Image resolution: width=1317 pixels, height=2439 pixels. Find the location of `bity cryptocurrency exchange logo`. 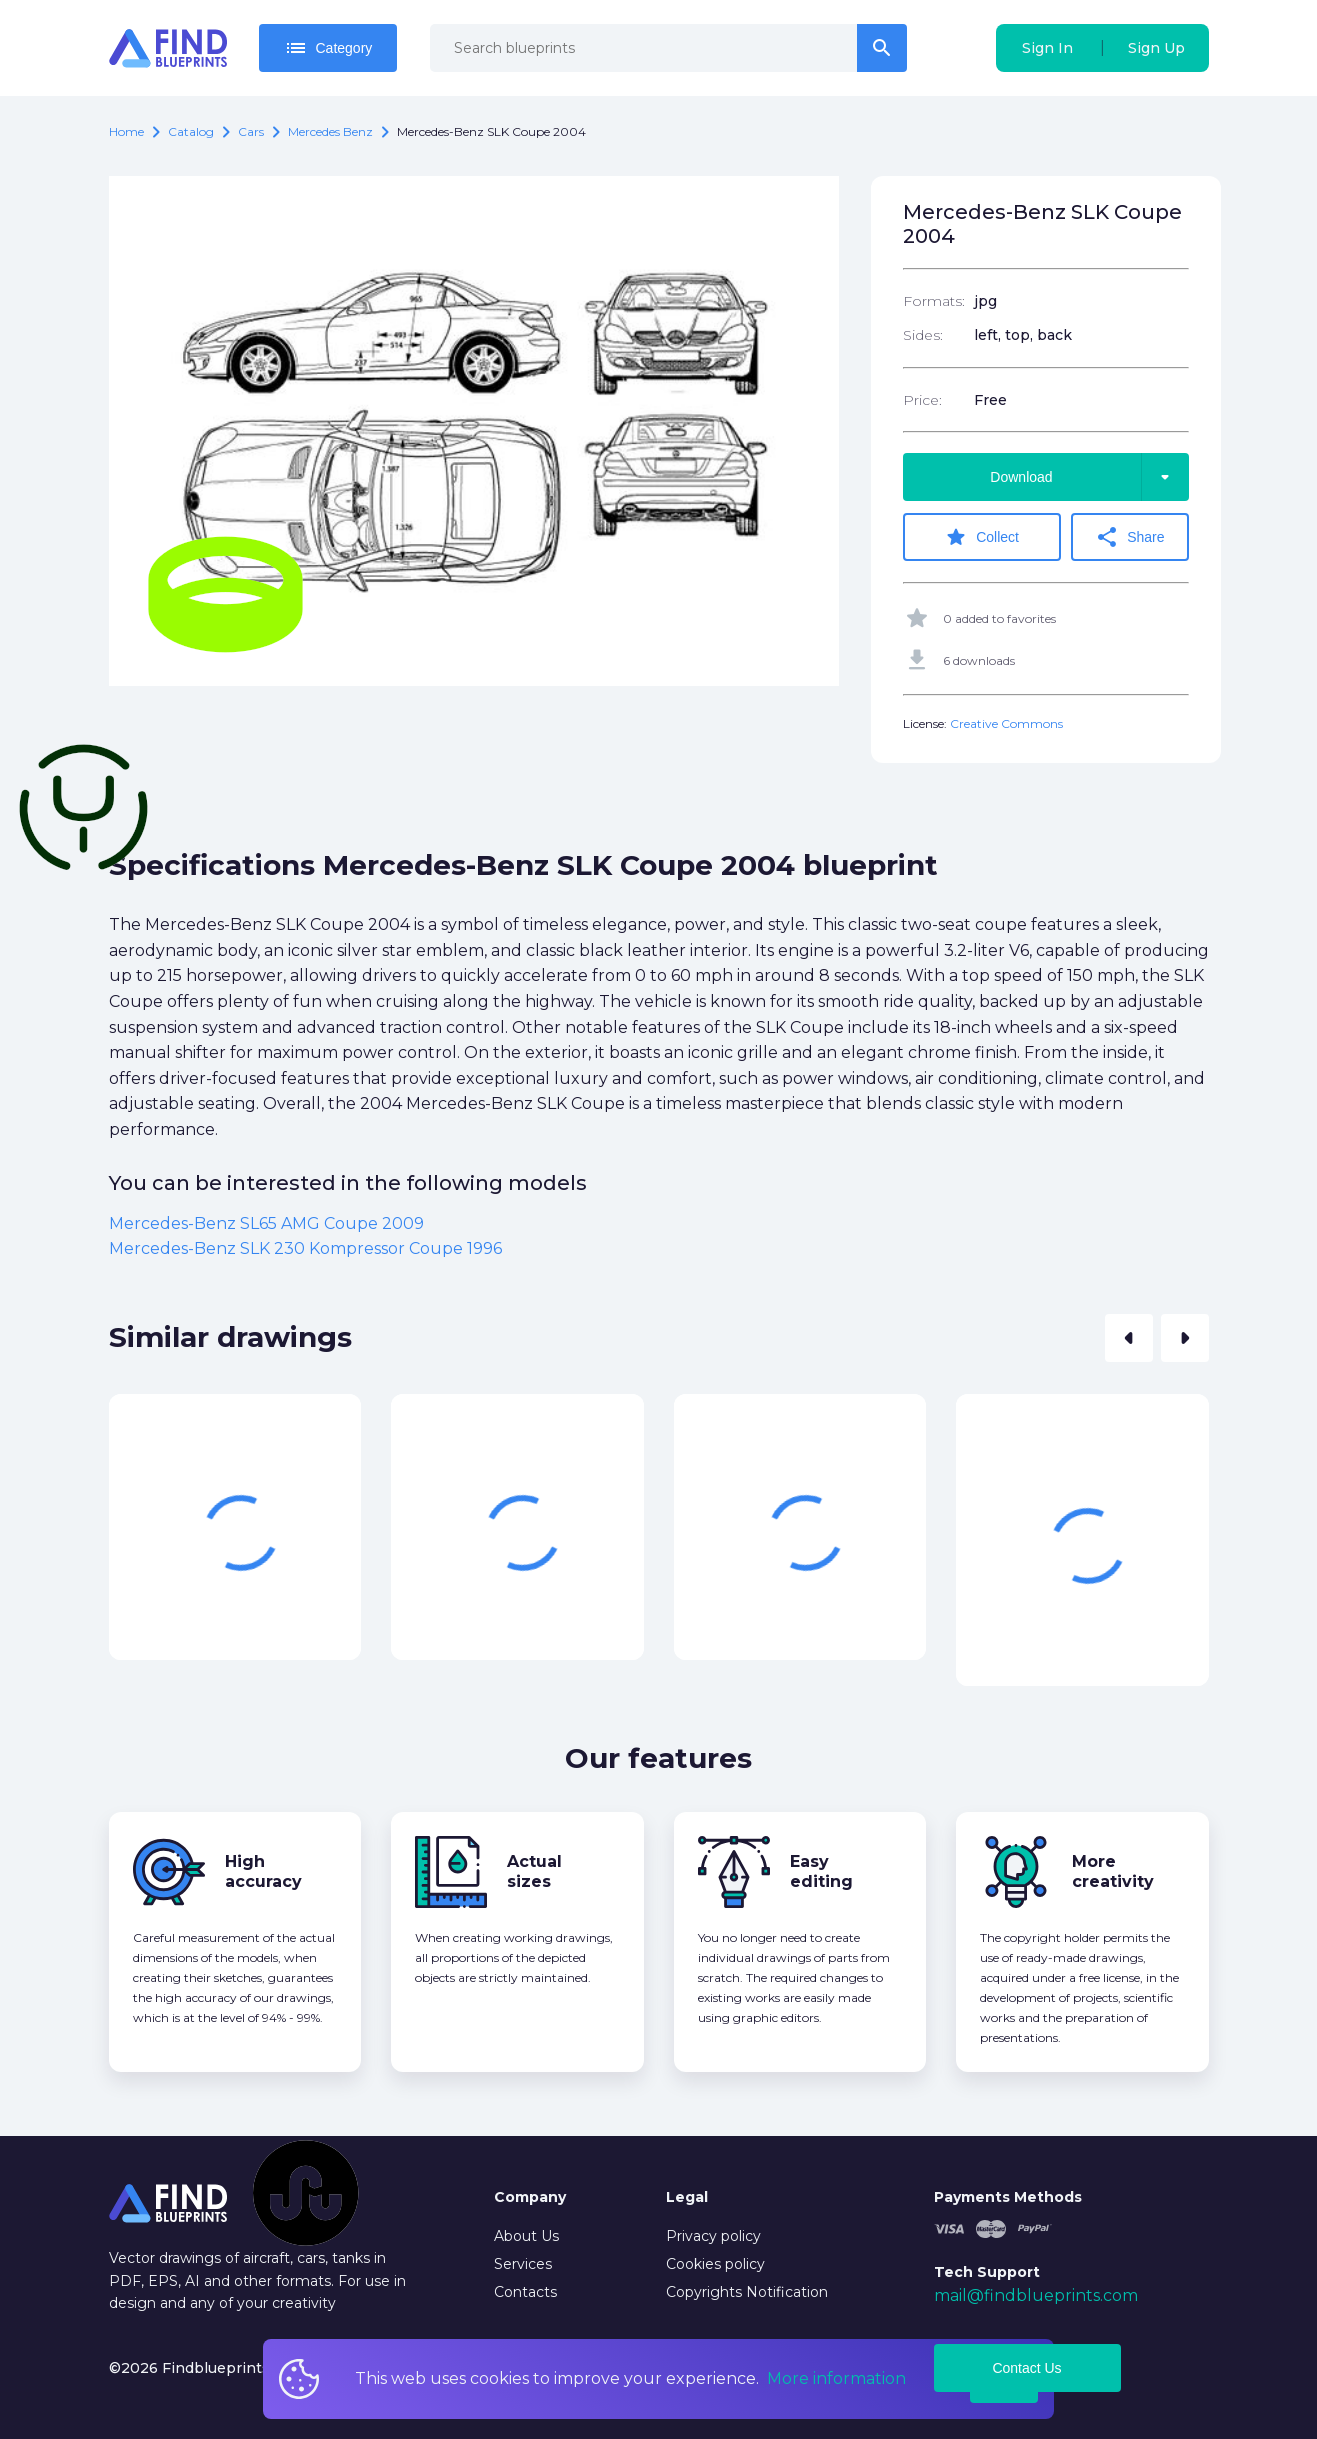

bity cryptocurrency exchange logo is located at coordinates (83, 810).